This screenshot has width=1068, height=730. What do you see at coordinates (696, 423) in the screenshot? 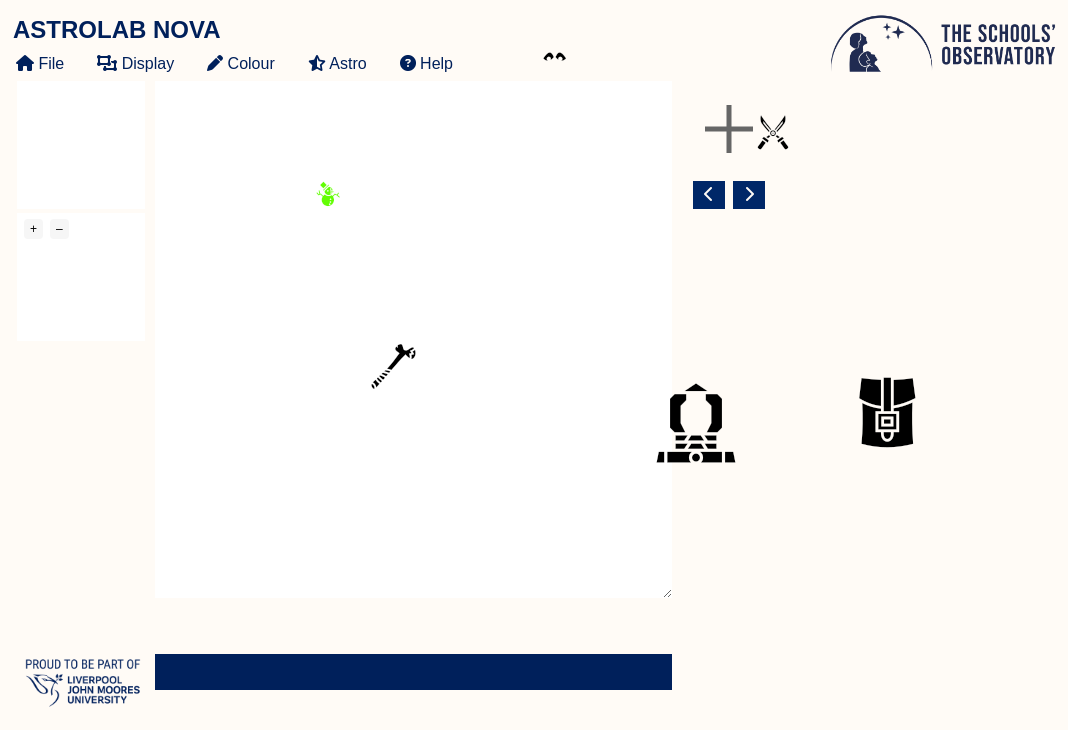
I see `view current energy or fuel reserves` at bounding box center [696, 423].